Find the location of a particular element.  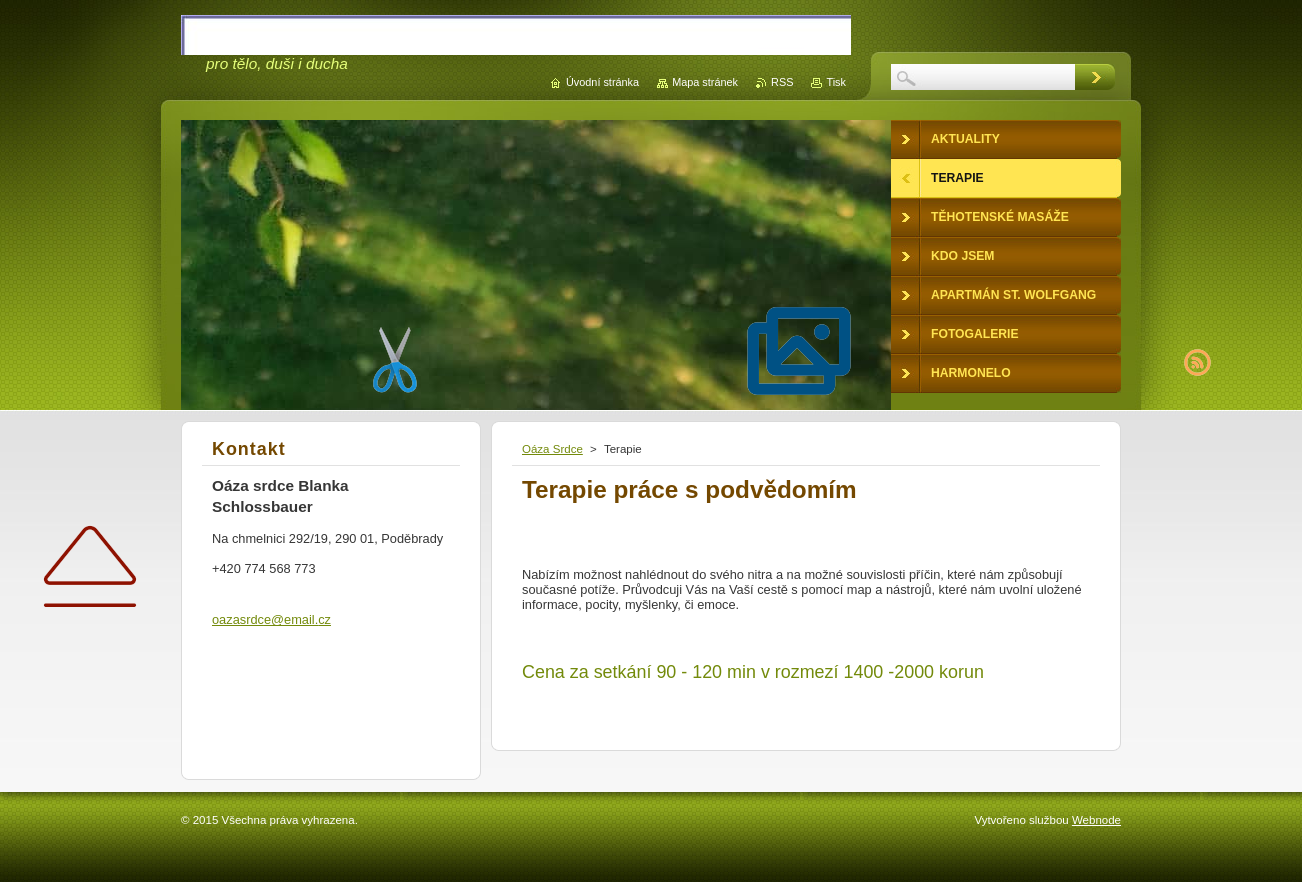

eject media or disc is located at coordinates (90, 572).